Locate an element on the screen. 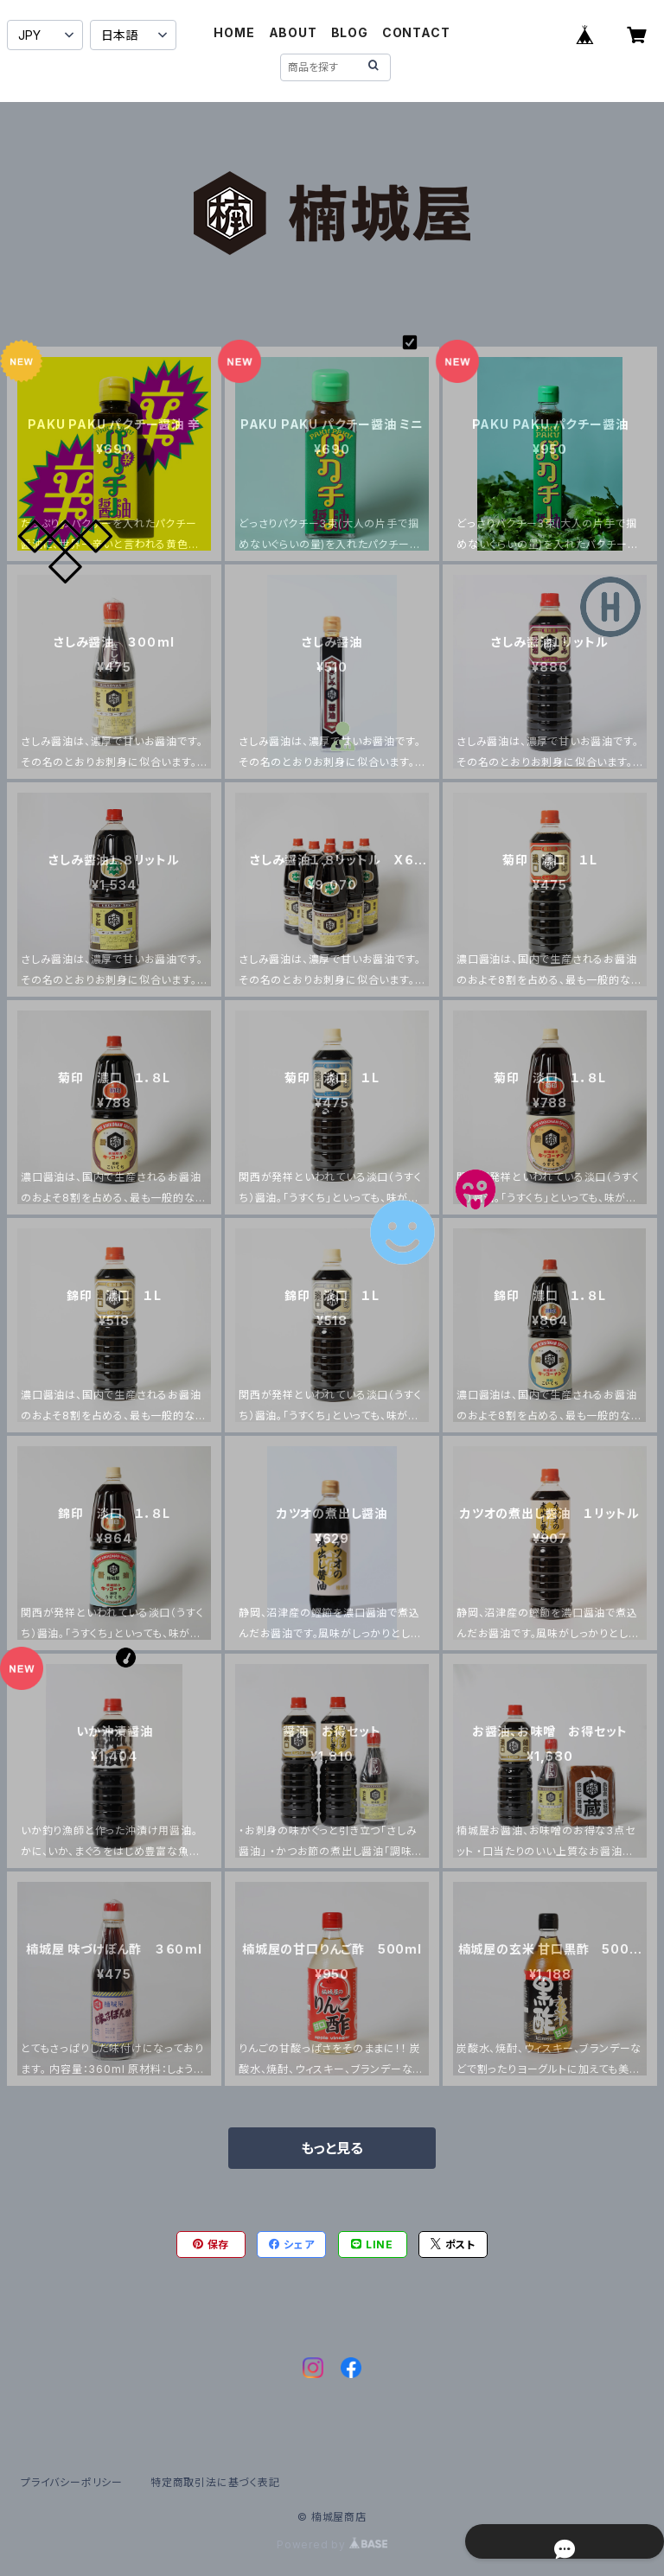  indicates a hospital or medical facility nearby is located at coordinates (610, 607).